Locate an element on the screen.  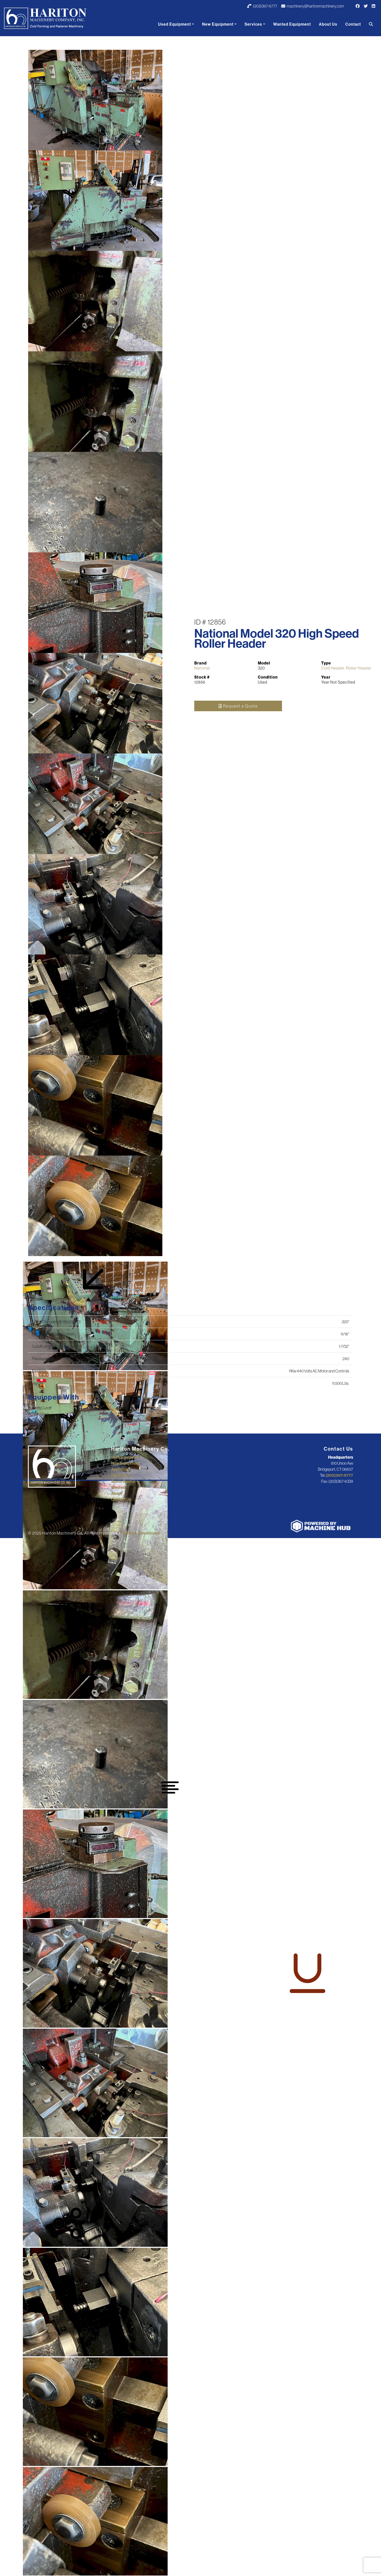
share content with others is located at coordinates (67, 2223).